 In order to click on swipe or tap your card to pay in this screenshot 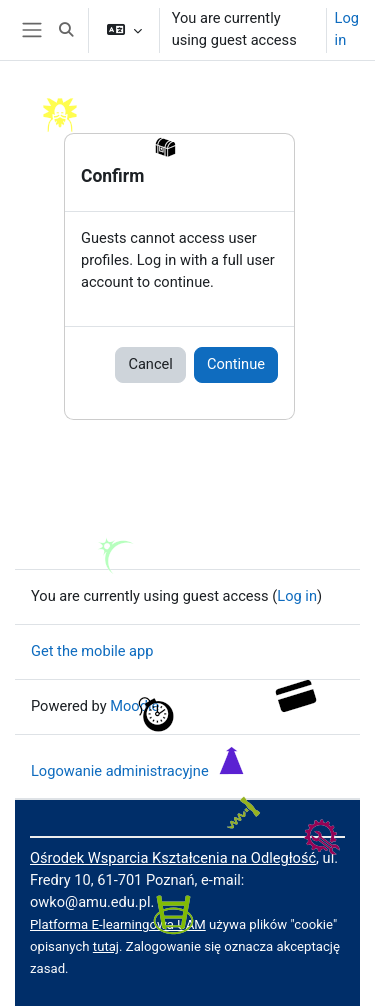, I will do `click(296, 696)`.